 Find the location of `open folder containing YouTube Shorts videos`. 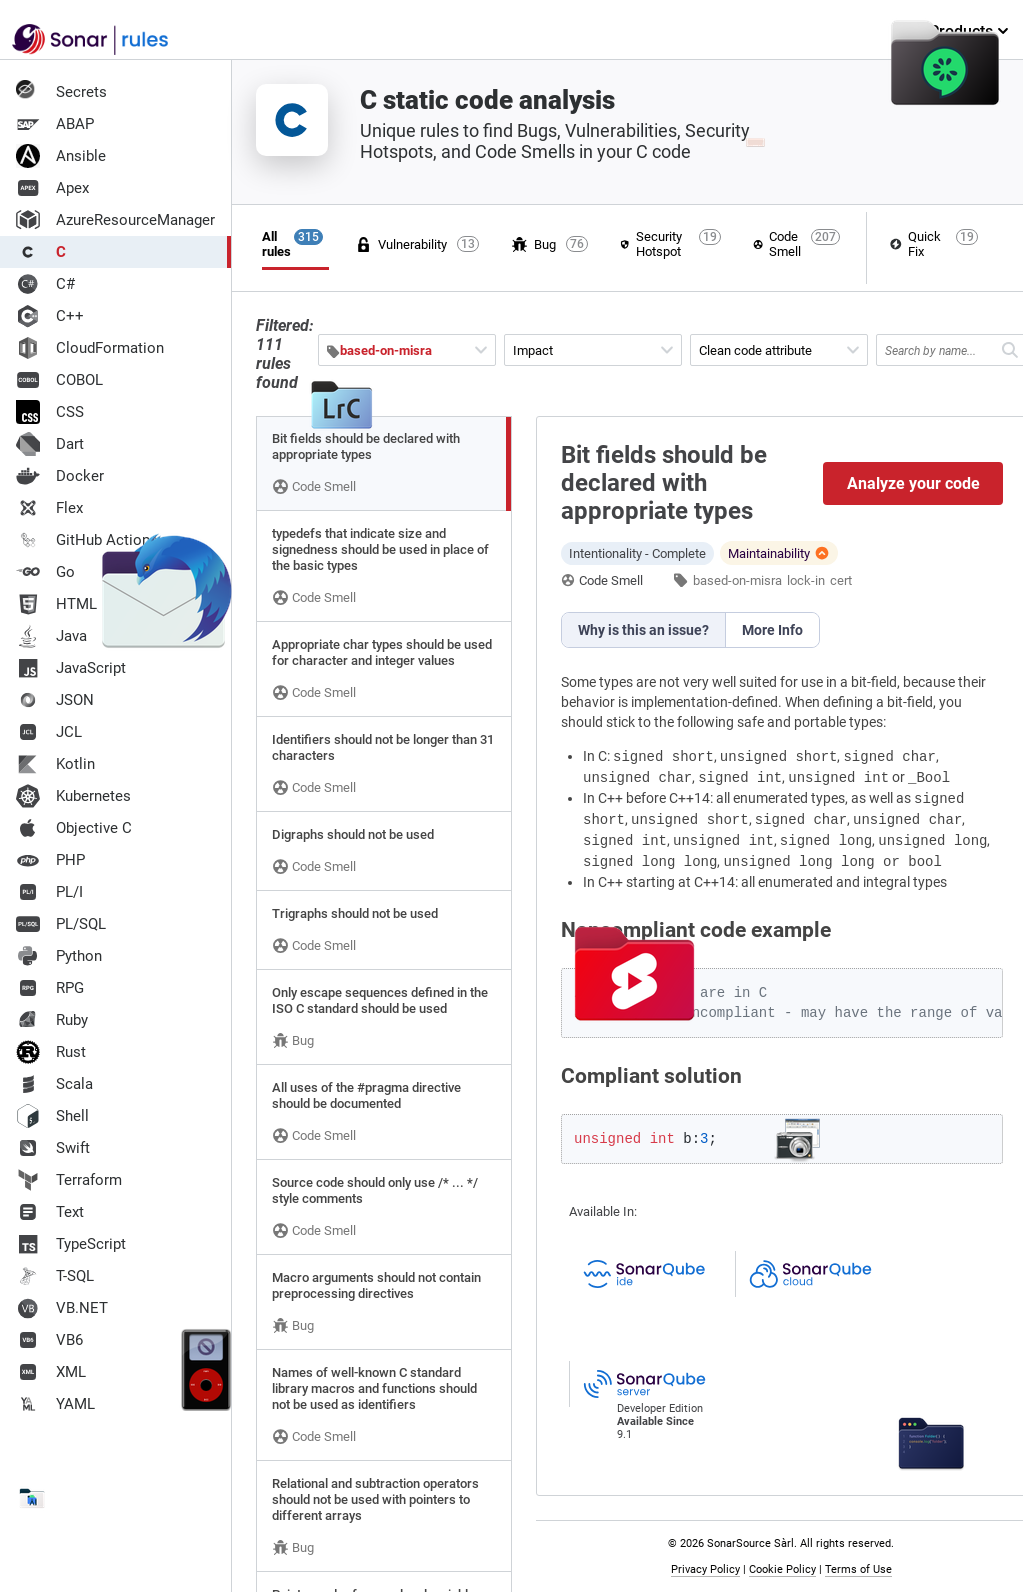

open folder containing YouTube Shorts videos is located at coordinates (634, 977).